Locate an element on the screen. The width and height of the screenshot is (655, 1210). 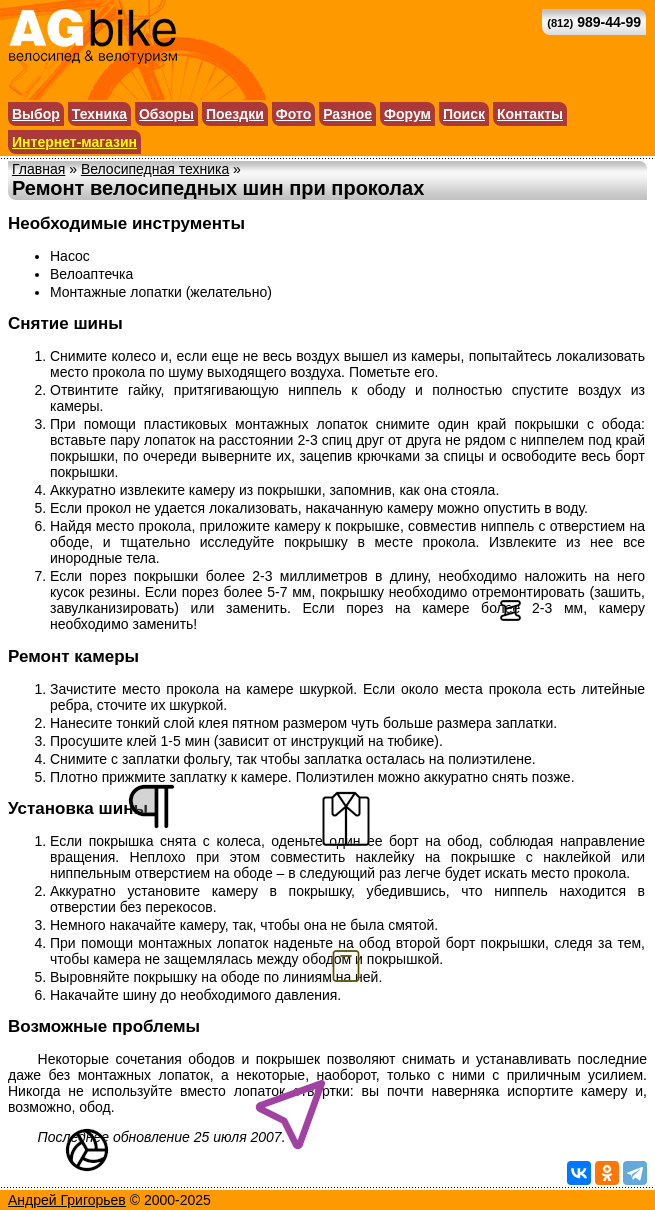
view clothing or apparel items is located at coordinates (346, 820).